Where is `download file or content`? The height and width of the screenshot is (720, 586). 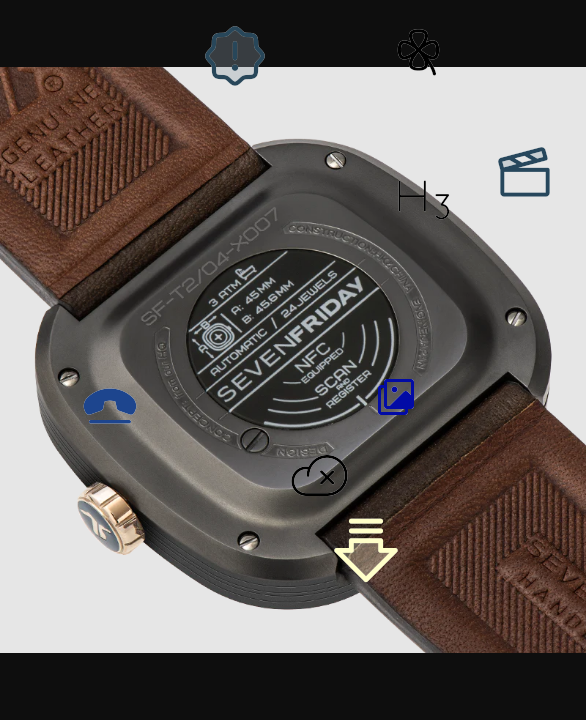
download file or content is located at coordinates (366, 548).